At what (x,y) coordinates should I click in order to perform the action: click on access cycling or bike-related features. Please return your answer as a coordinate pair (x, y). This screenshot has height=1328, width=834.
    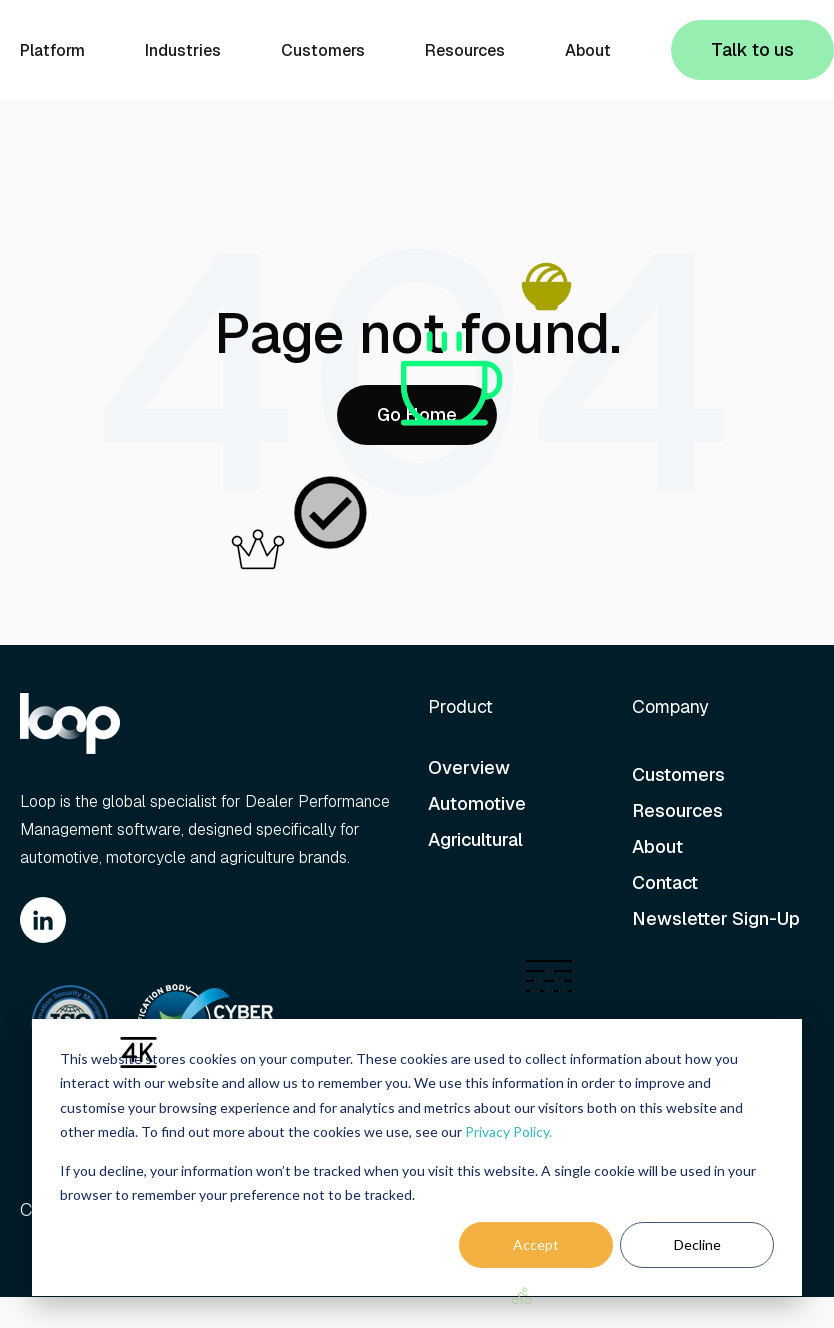
    Looking at the image, I should click on (521, 1296).